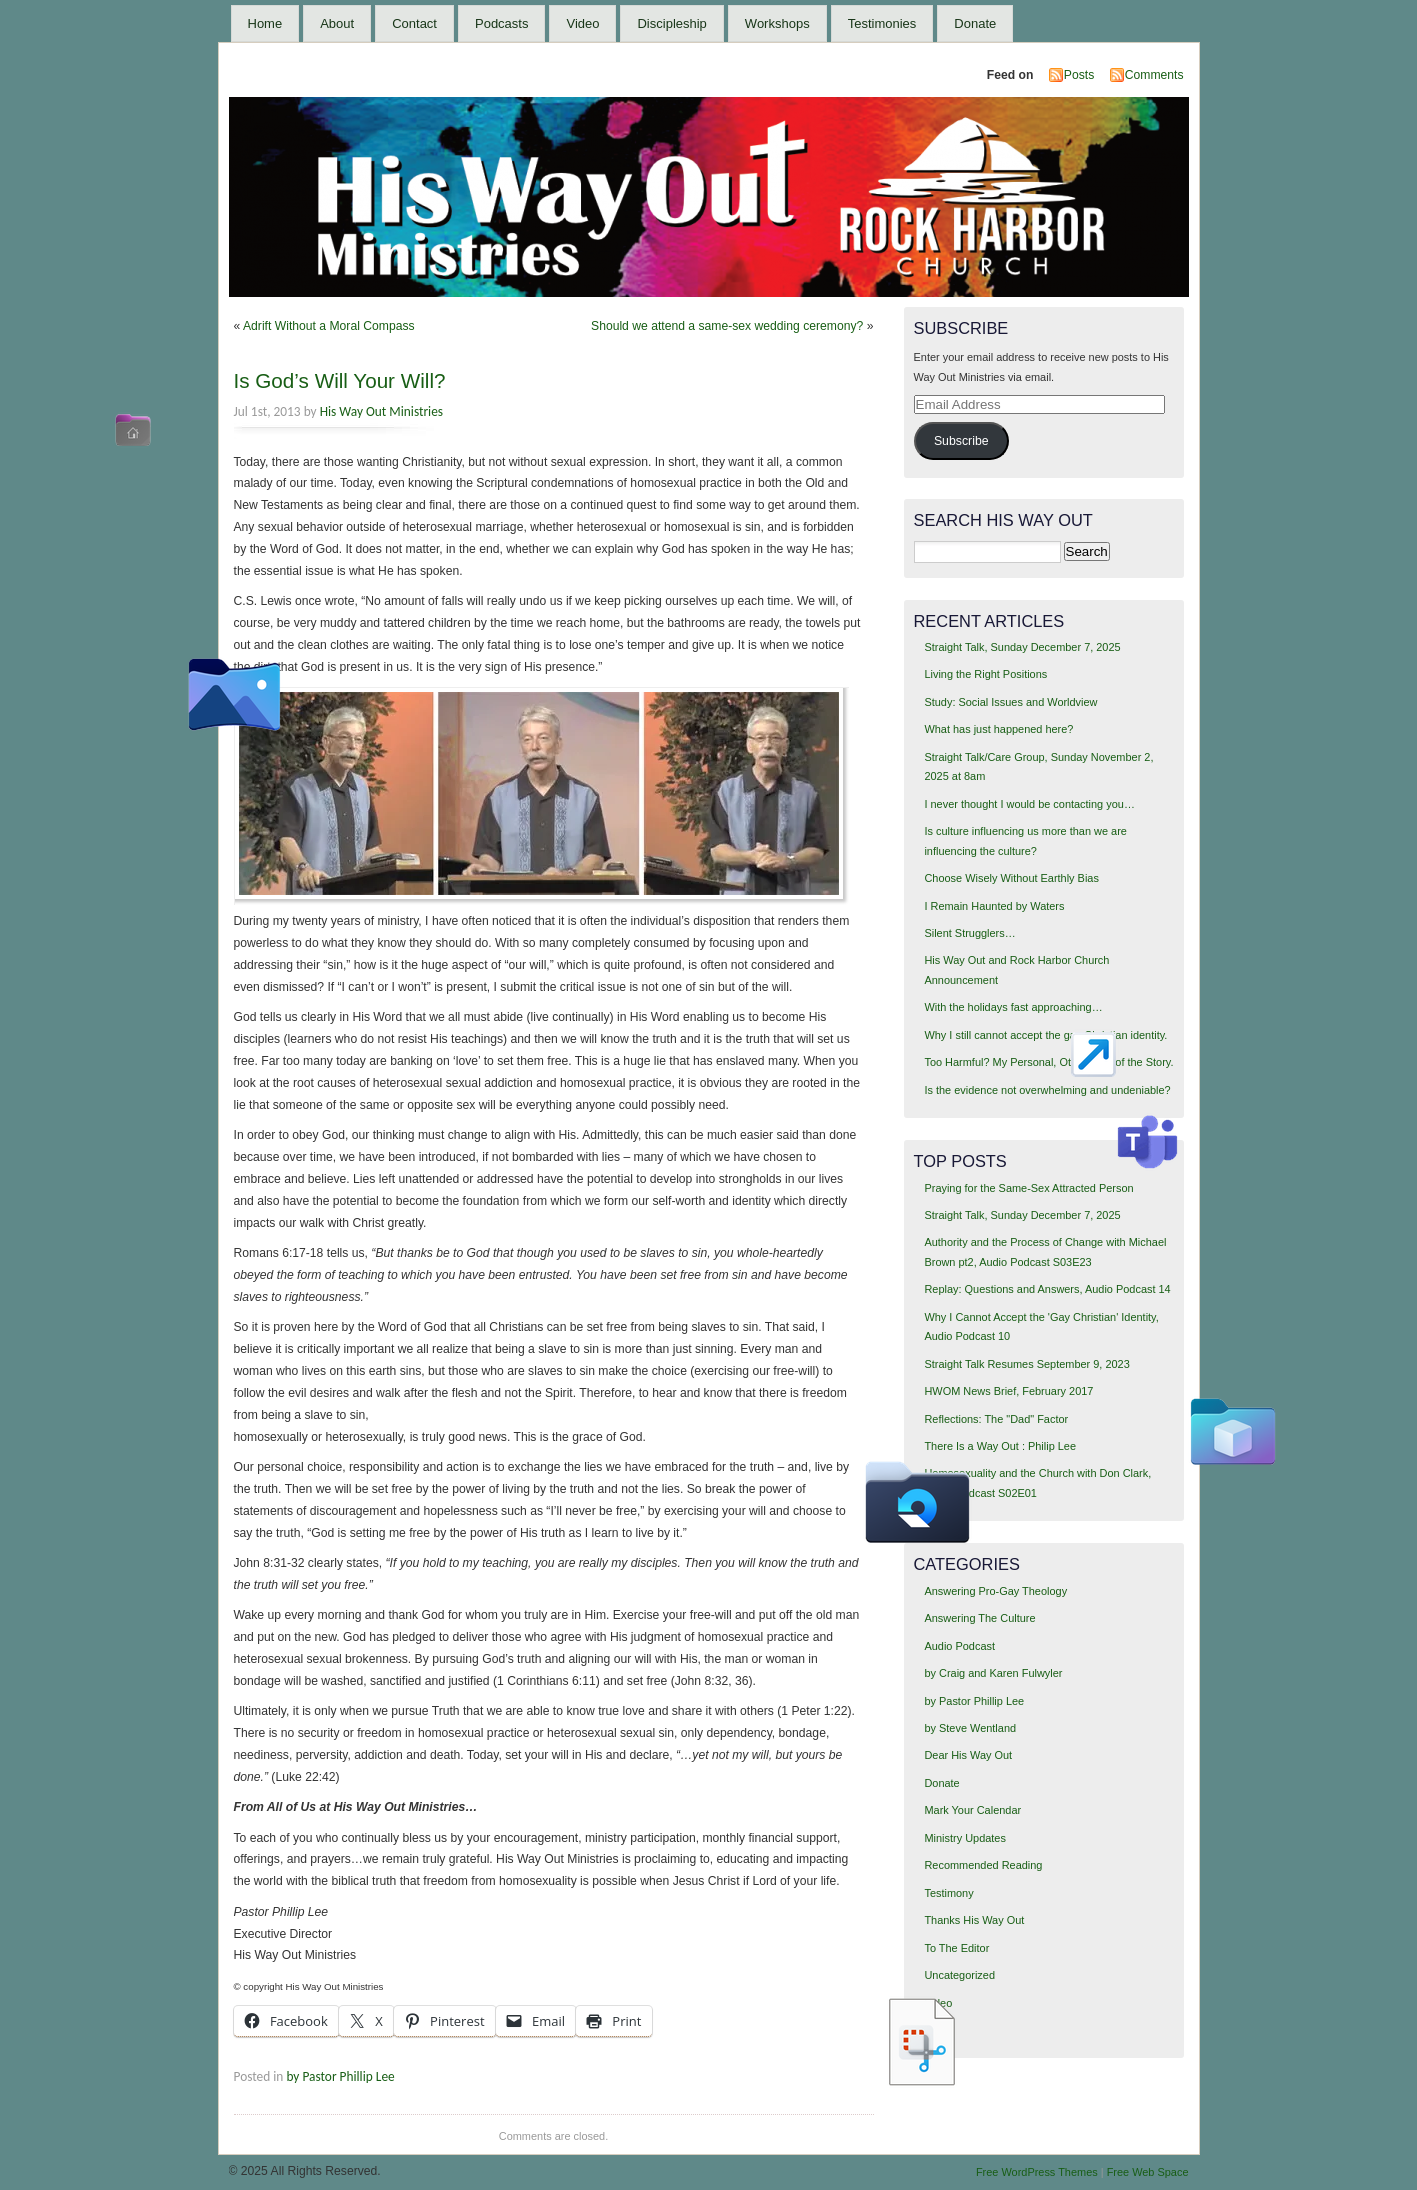 The height and width of the screenshot is (2190, 1417). What do you see at coordinates (1233, 1434) in the screenshot?
I see `open the 3D objects folder` at bounding box center [1233, 1434].